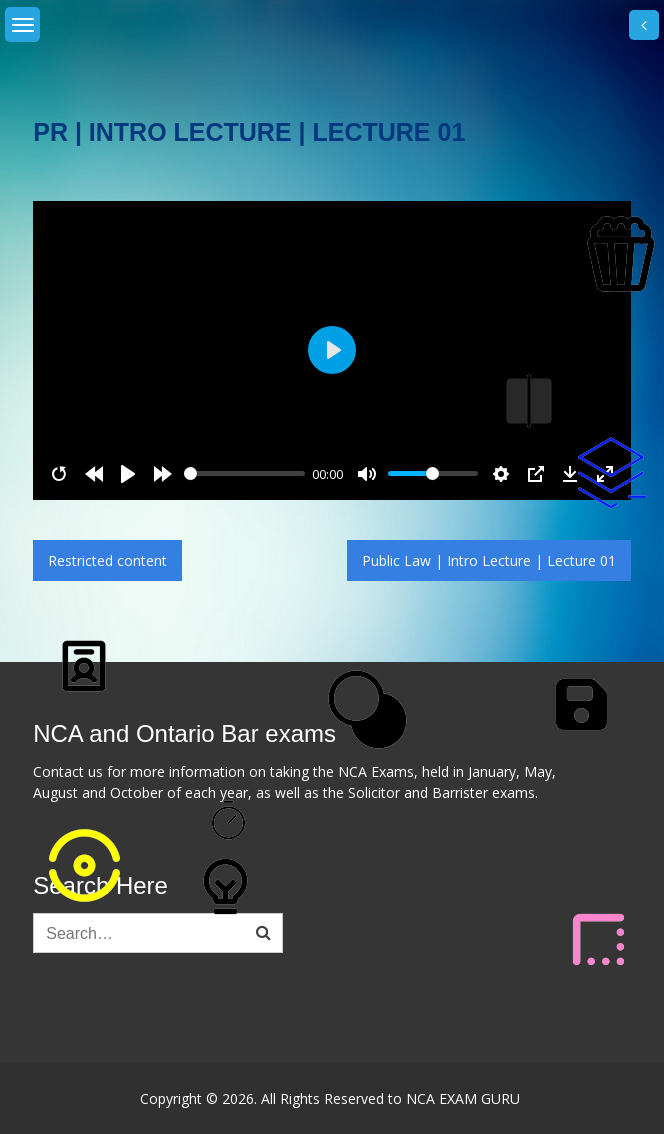 This screenshot has width=664, height=1134. Describe the element at coordinates (581, 704) in the screenshot. I see `save current file or document` at that location.